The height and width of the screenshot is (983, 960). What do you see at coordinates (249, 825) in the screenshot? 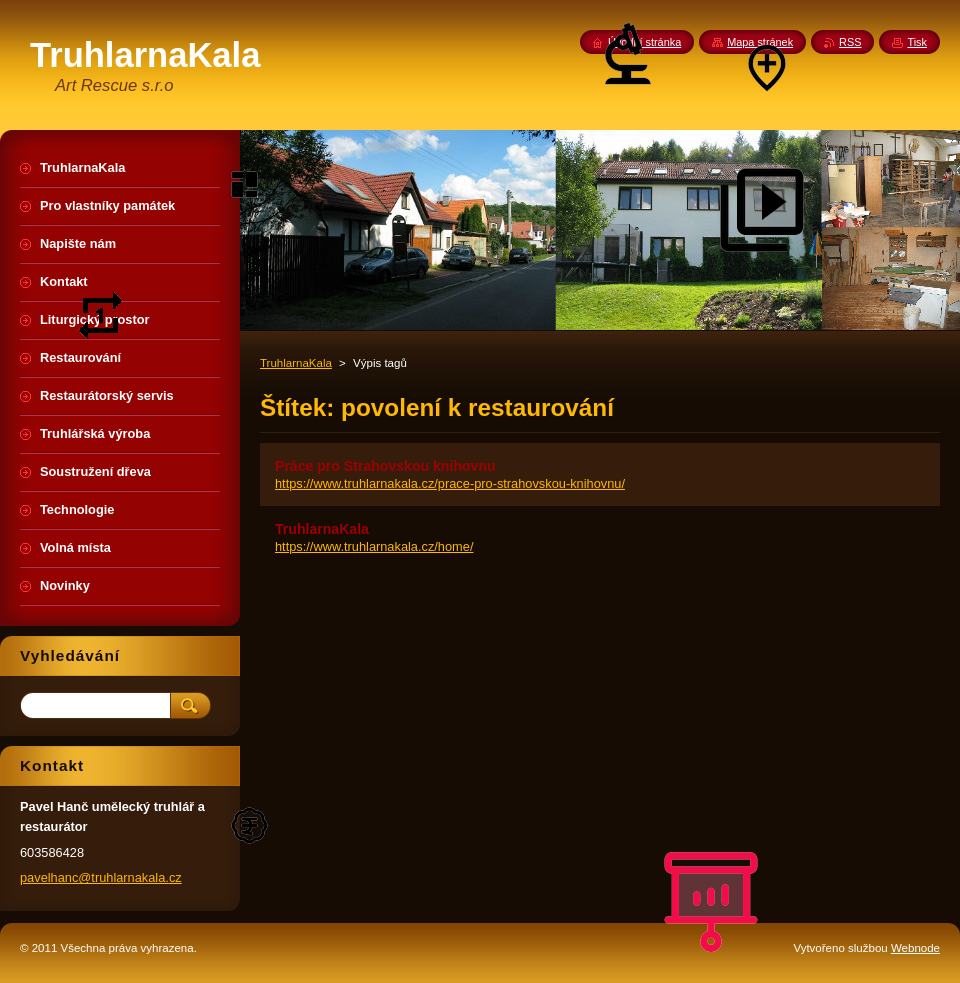
I see `view Indian rupee pricing or payment` at bounding box center [249, 825].